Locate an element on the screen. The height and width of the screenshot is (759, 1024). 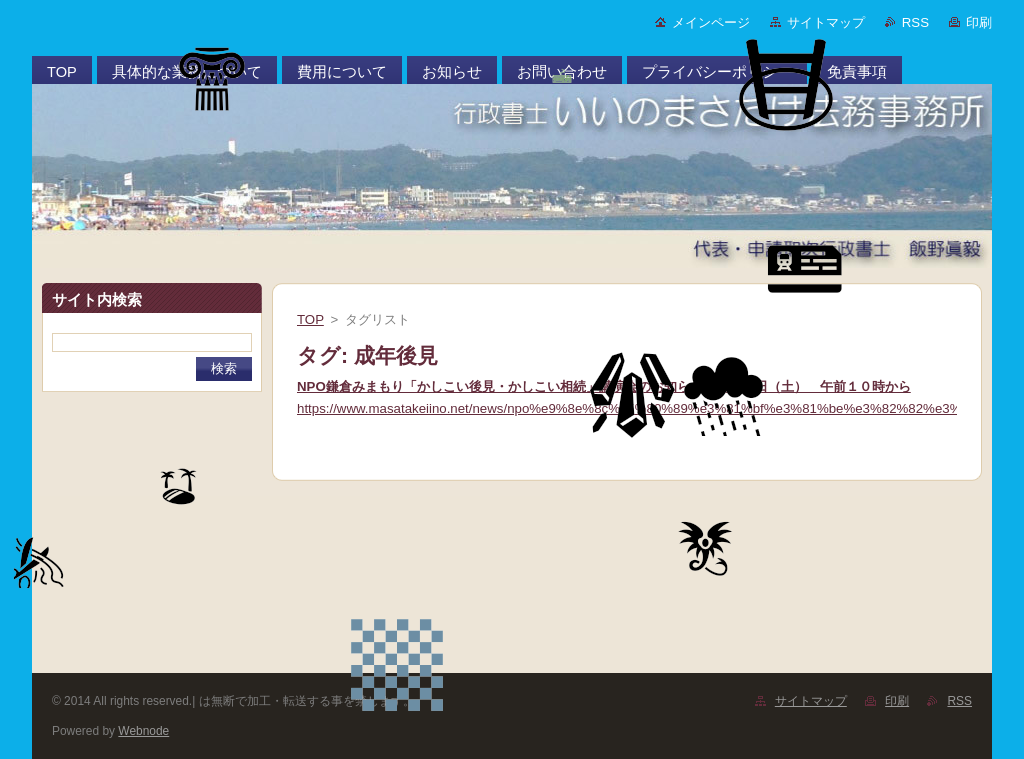
indicates rainy weather conditions is located at coordinates (723, 396).